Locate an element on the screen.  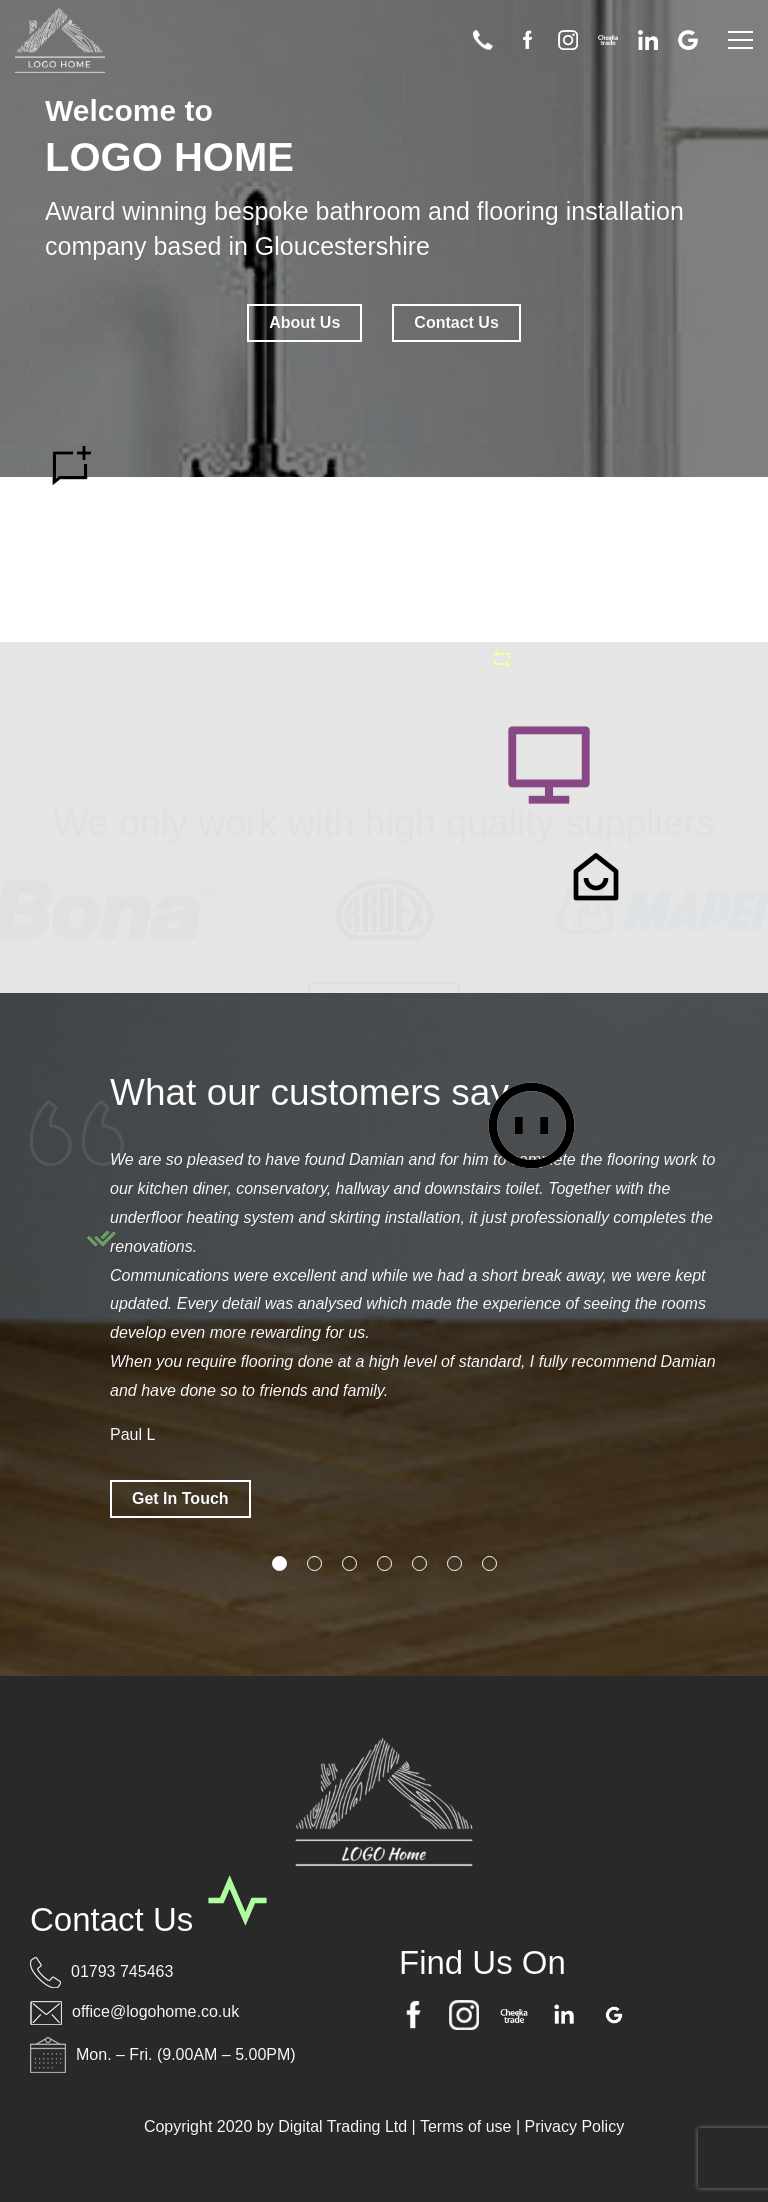
indicates power outlet or electrical socket location is located at coordinates (531, 1125).